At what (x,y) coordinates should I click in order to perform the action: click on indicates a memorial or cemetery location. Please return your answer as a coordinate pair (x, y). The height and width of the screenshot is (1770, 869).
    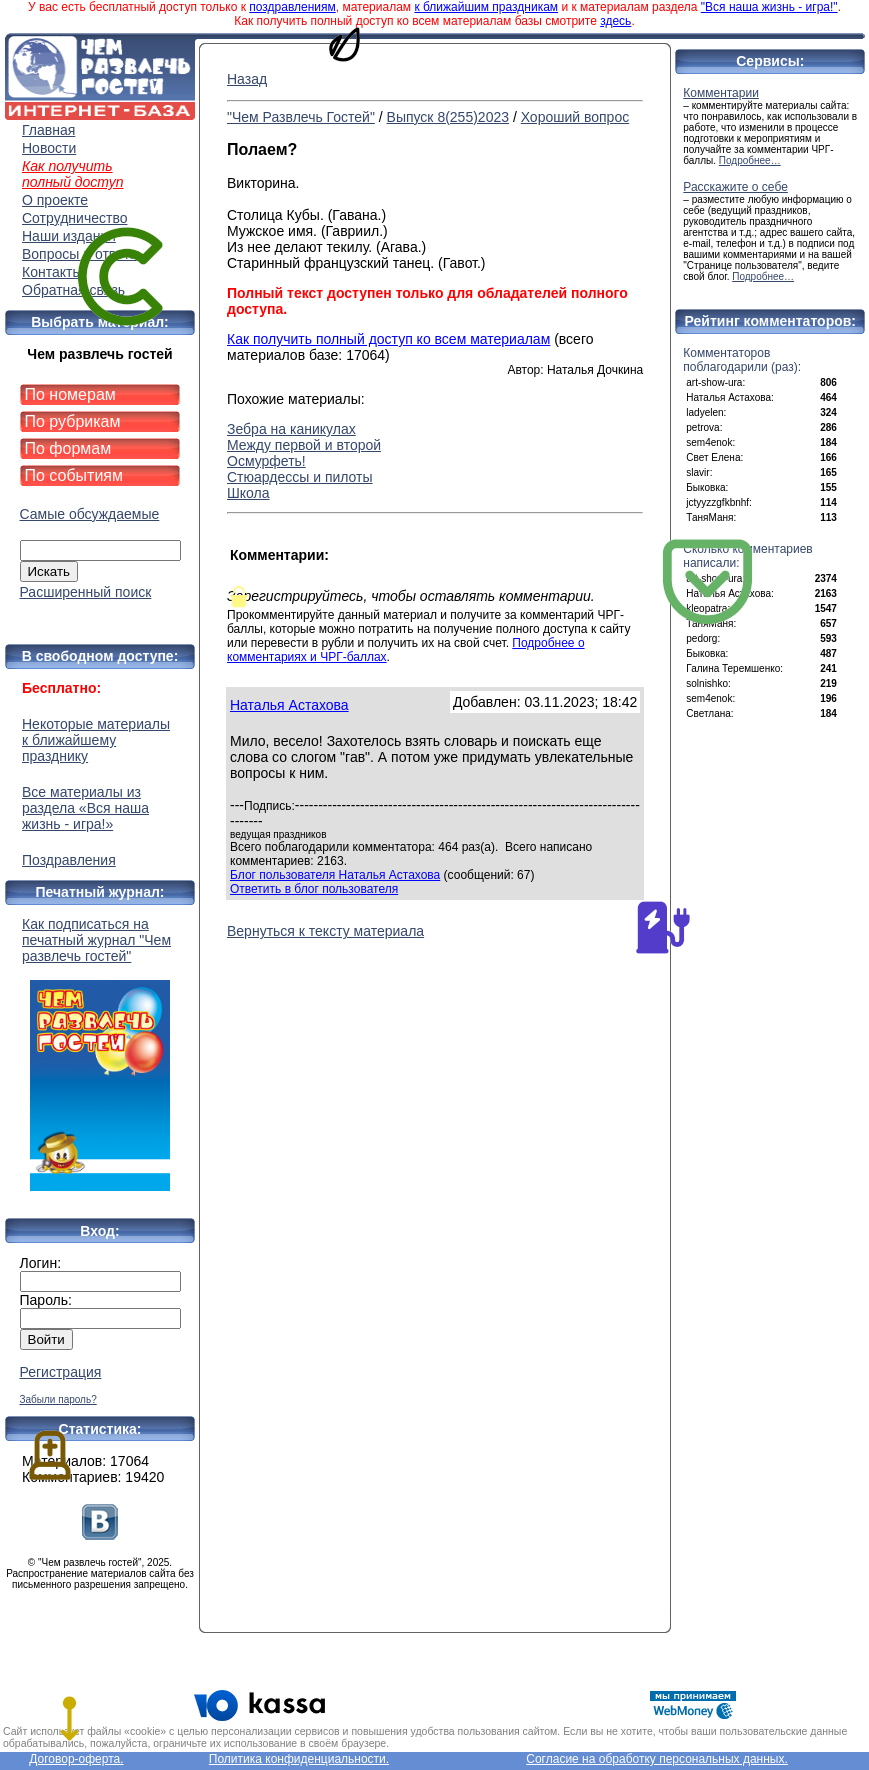
    Looking at the image, I should click on (50, 1454).